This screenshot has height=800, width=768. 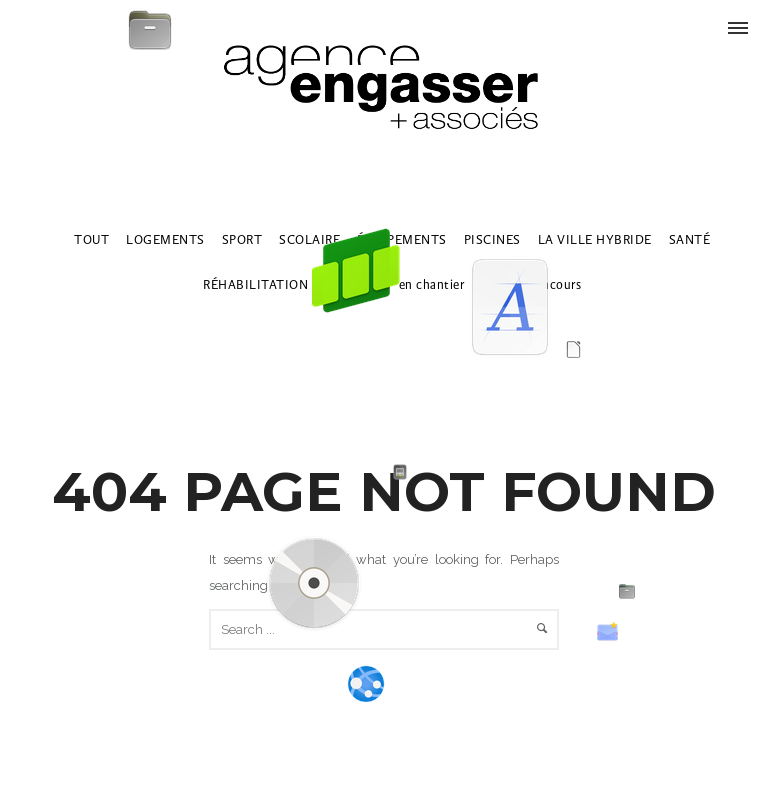 What do you see at coordinates (510, 307) in the screenshot?
I see `open a font file` at bounding box center [510, 307].